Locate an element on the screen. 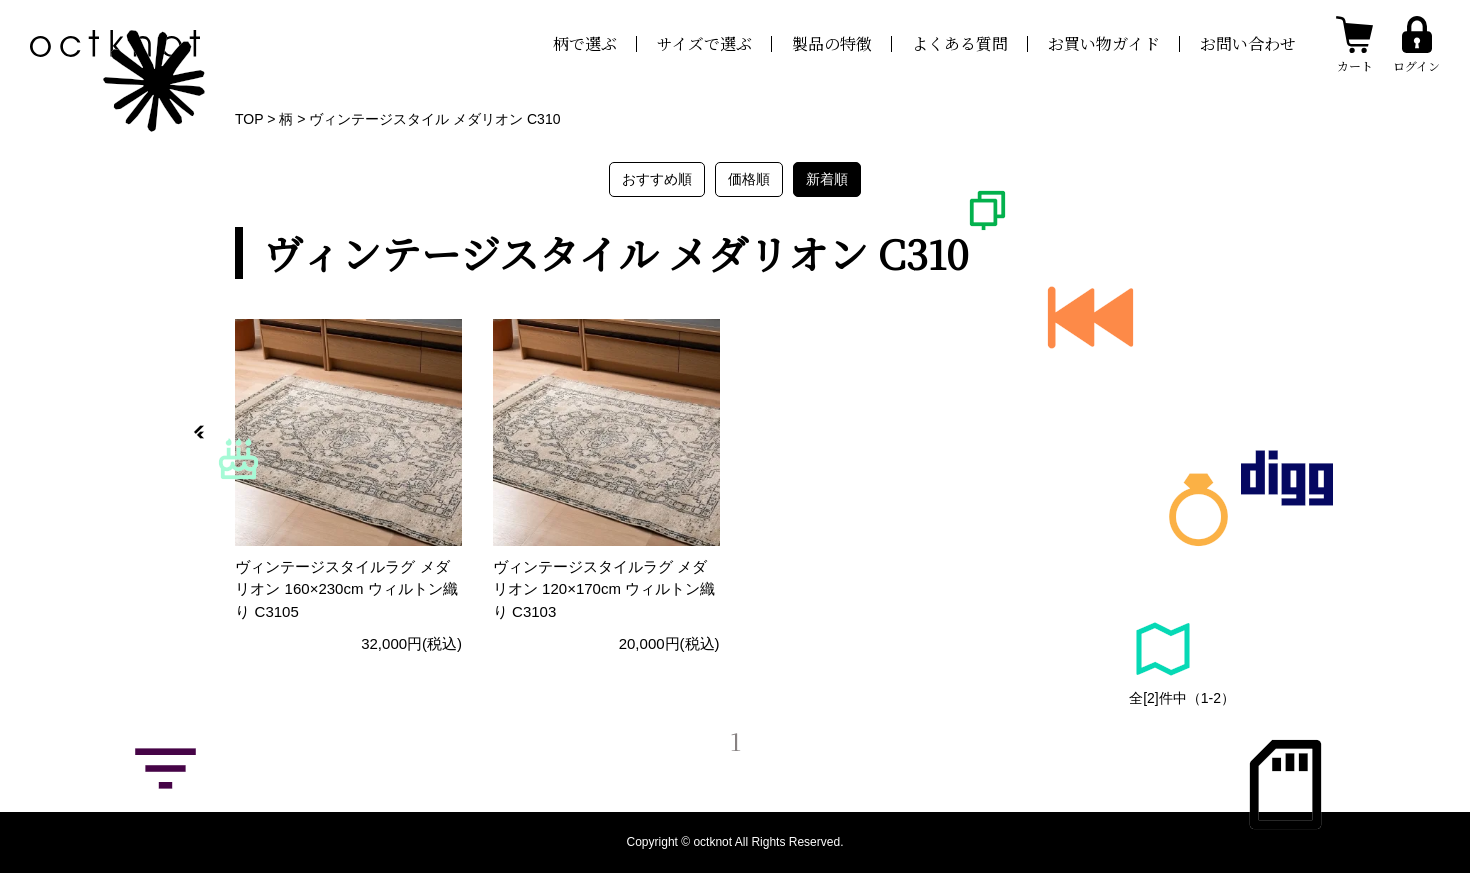 This screenshot has height=873, width=1470. skip to the beginning of the track is located at coordinates (1090, 317).